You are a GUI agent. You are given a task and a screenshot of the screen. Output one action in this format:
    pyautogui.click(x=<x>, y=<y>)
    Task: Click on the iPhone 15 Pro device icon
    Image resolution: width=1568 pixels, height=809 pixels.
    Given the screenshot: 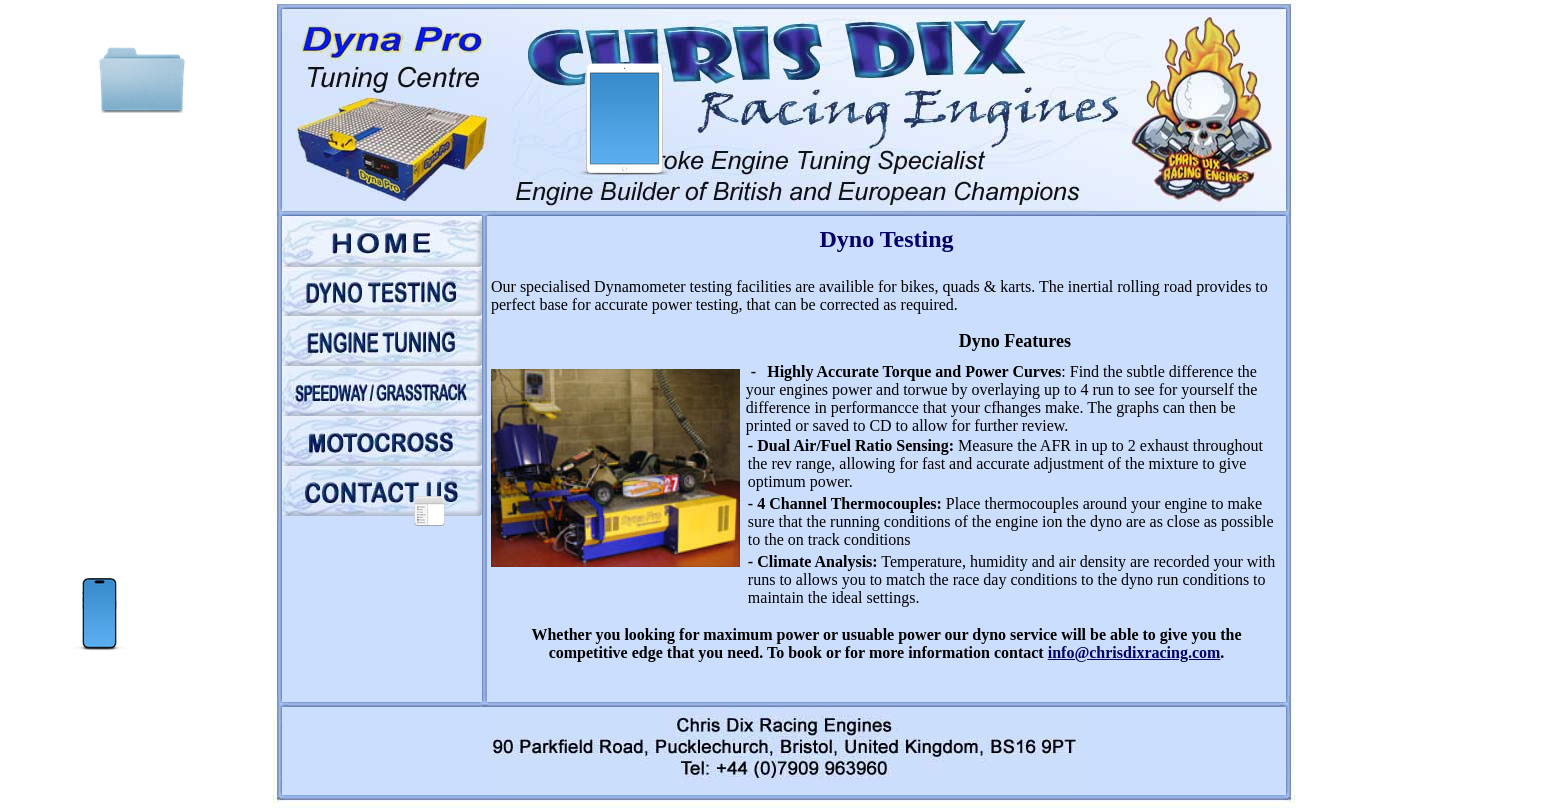 What is the action you would take?
    pyautogui.click(x=99, y=614)
    